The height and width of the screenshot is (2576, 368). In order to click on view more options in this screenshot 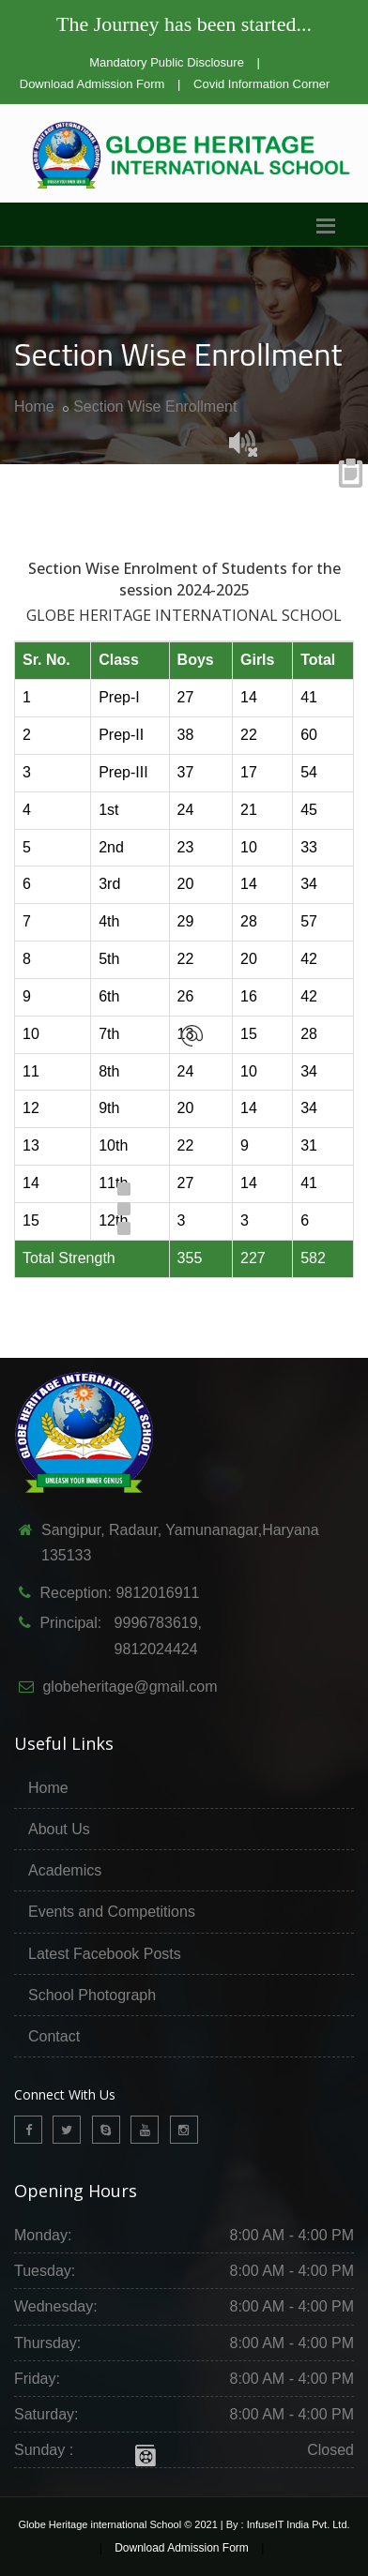, I will do `click(124, 1209)`.